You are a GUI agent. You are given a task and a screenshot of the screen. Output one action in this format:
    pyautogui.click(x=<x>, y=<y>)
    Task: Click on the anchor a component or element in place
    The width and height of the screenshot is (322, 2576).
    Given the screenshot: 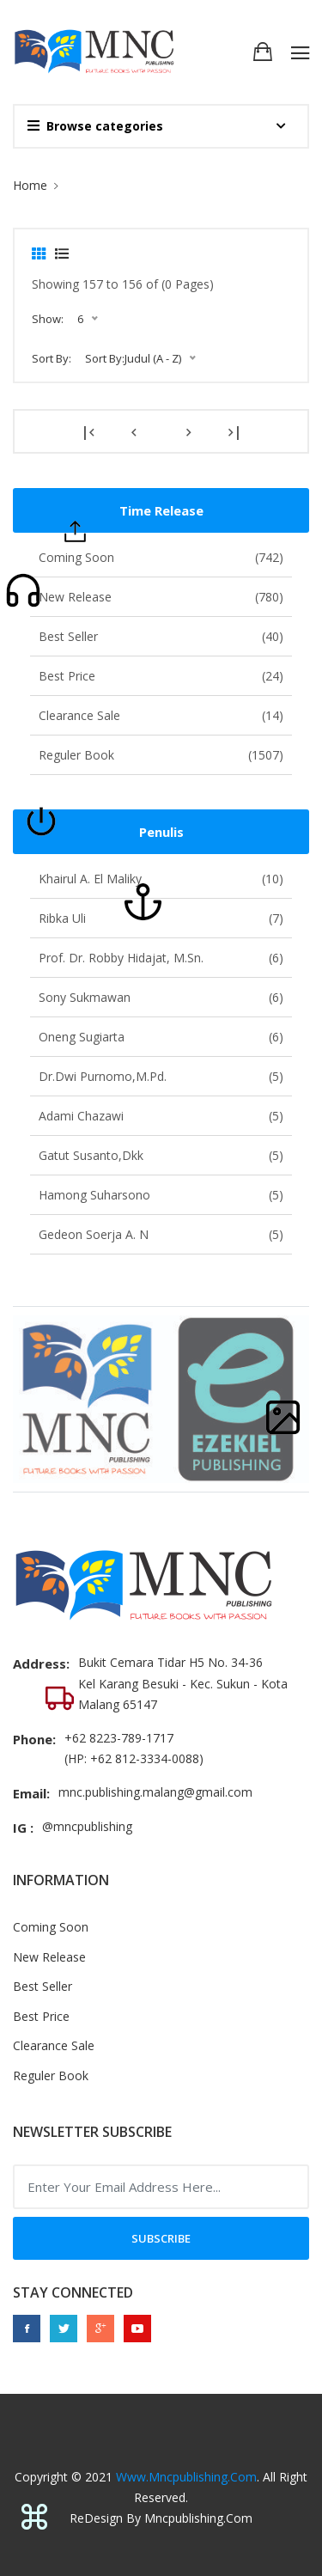 What is the action you would take?
    pyautogui.click(x=143, y=901)
    